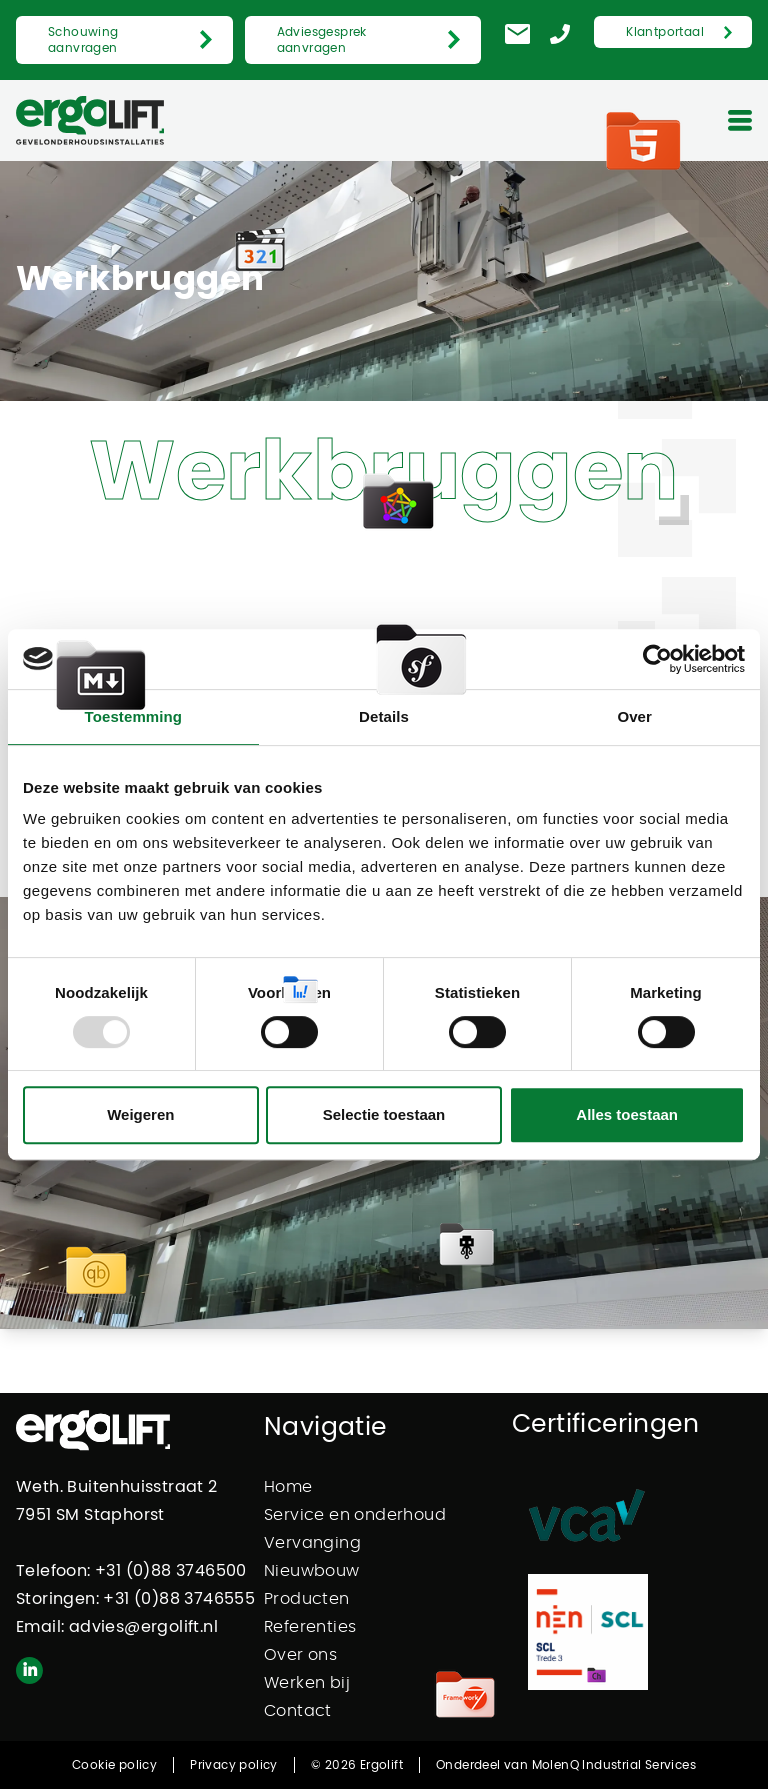  Describe the element at coordinates (100, 677) in the screenshot. I see `folder containing markdown files` at that location.